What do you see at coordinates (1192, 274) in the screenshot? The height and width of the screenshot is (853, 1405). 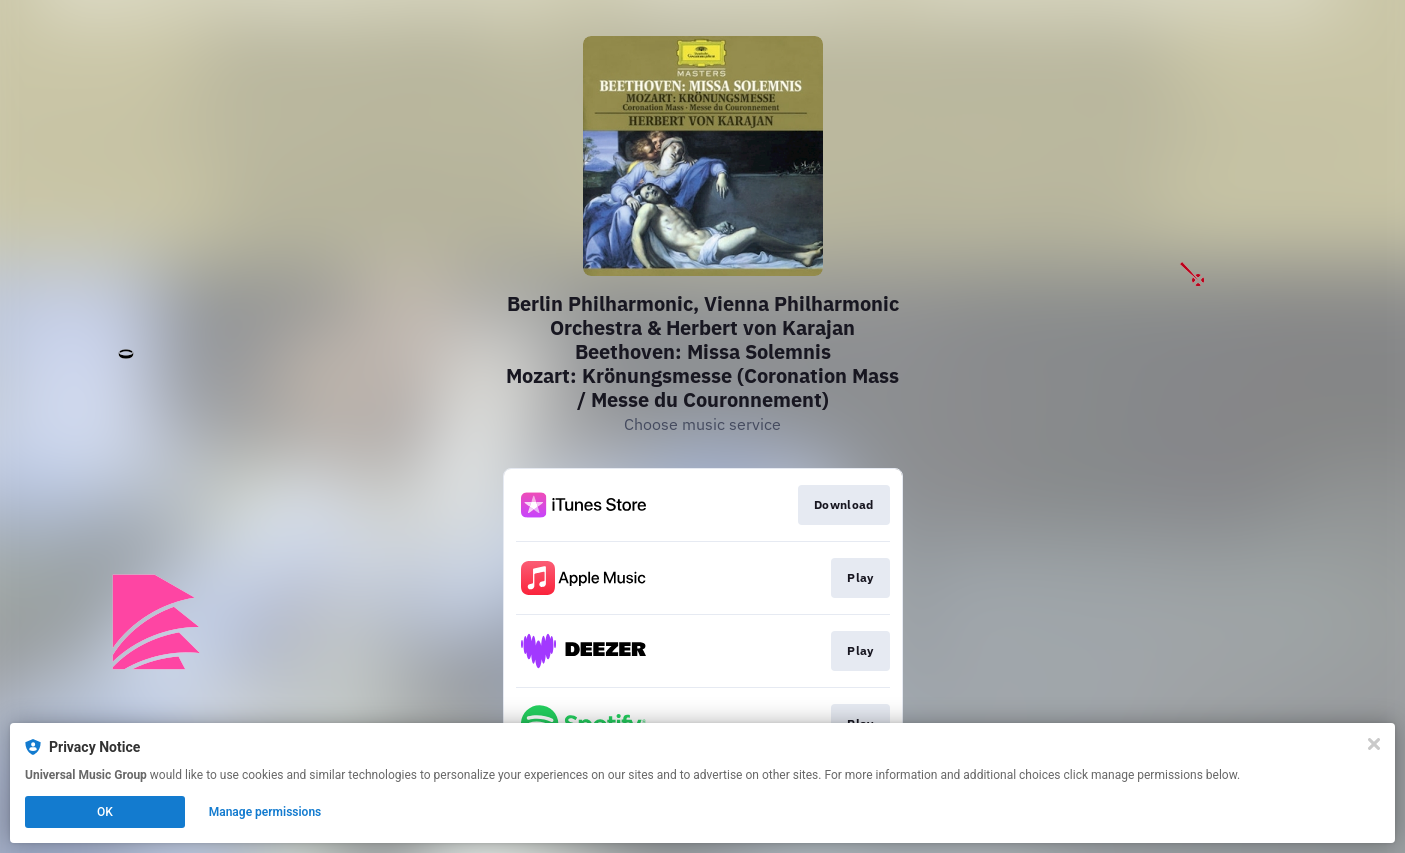 I see `activate laser targeting mode` at bounding box center [1192, 274].